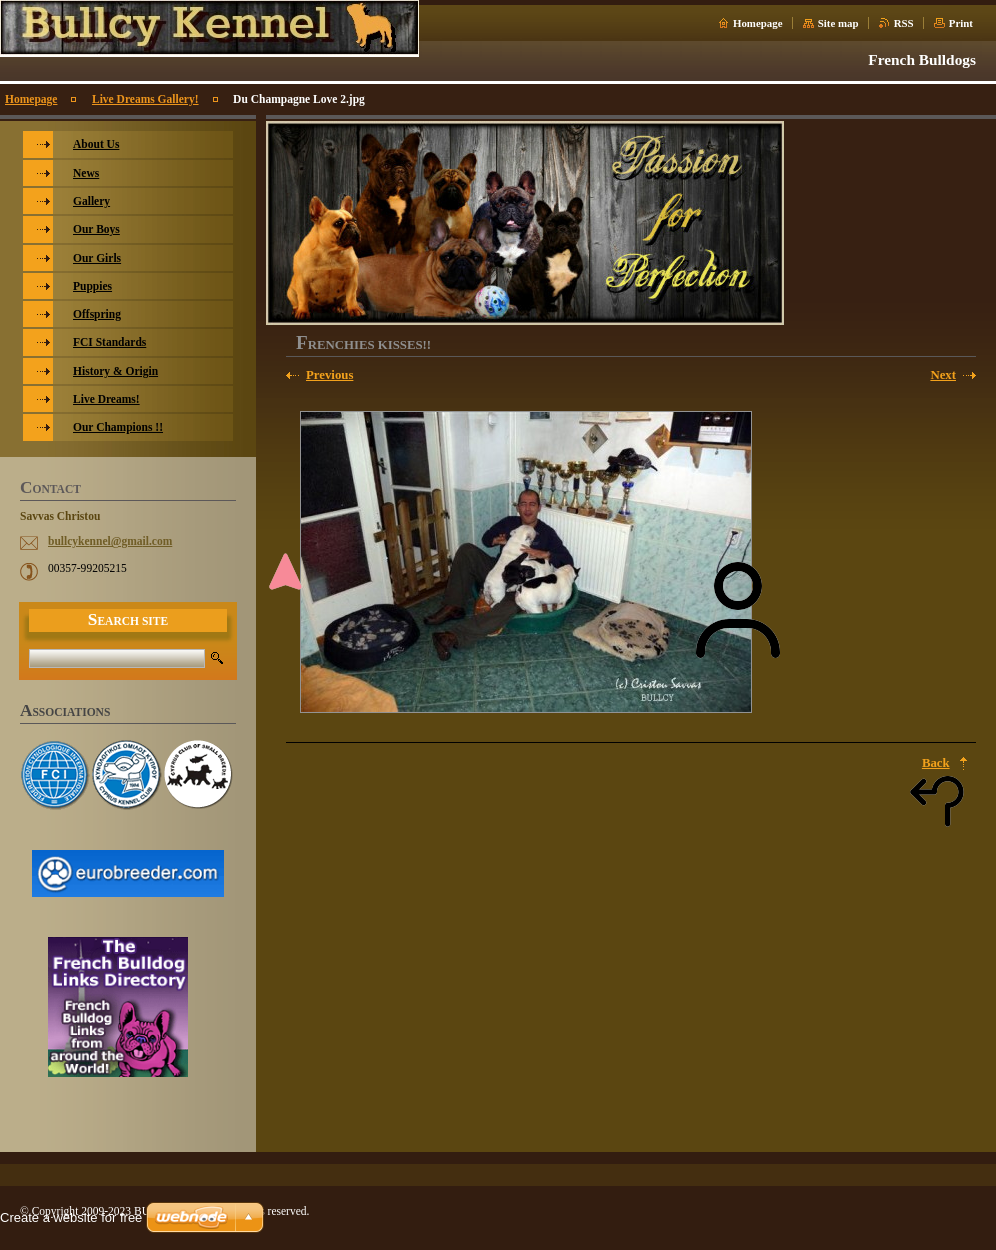 The image size is (996, 1250). Describe the element at coordinates (937, 800) in the screenshot. I see `take the left exit at the roundabout` at that location.